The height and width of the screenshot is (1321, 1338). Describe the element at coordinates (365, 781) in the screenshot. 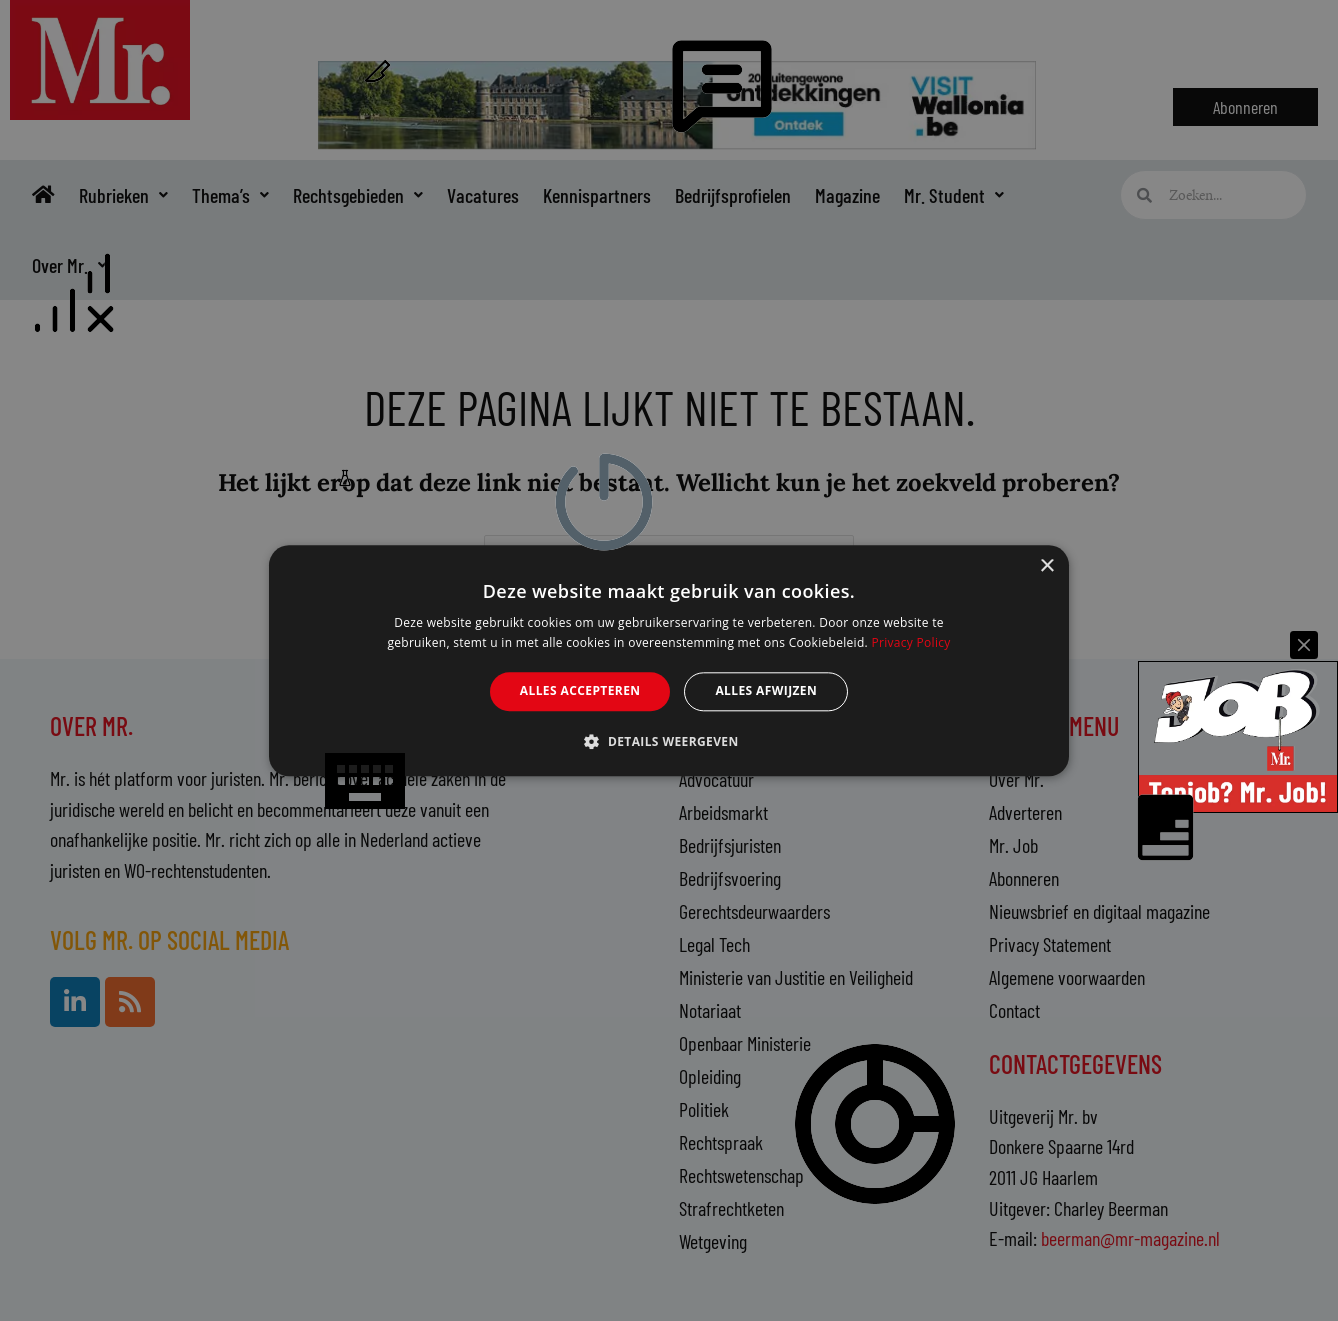

I see `open the on-screen keyboard` at that location.